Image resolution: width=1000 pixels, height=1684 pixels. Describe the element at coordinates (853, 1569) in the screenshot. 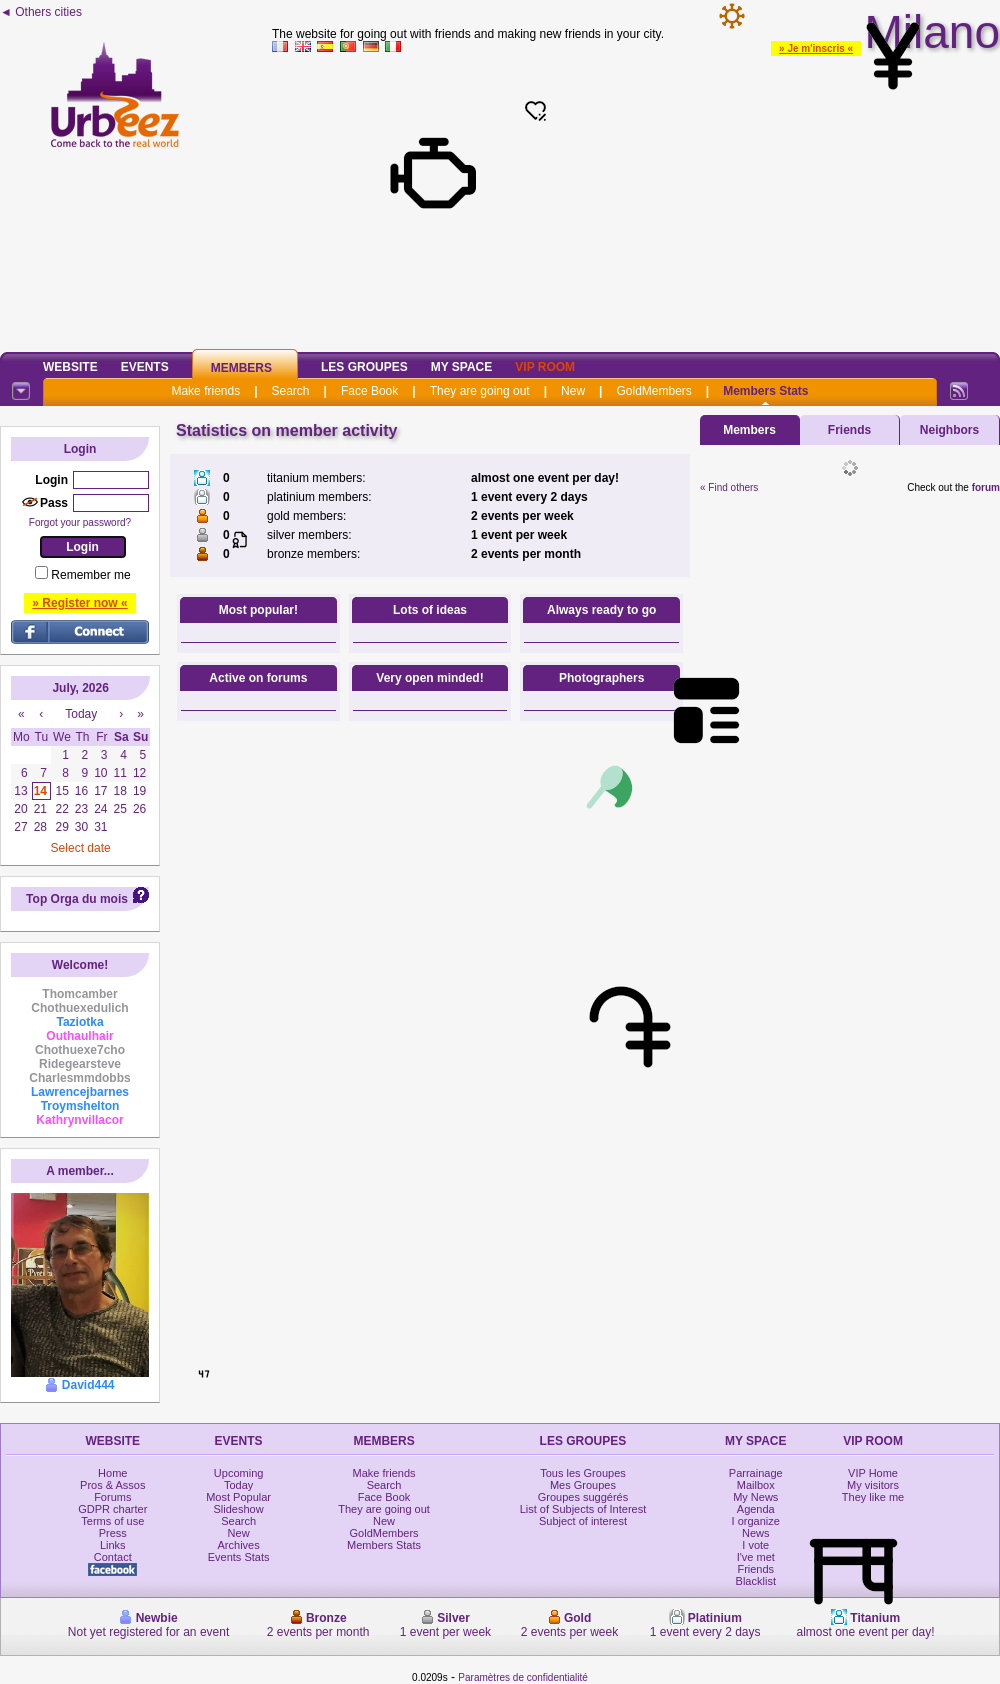

I see `access workspace or desk booking` at that location.